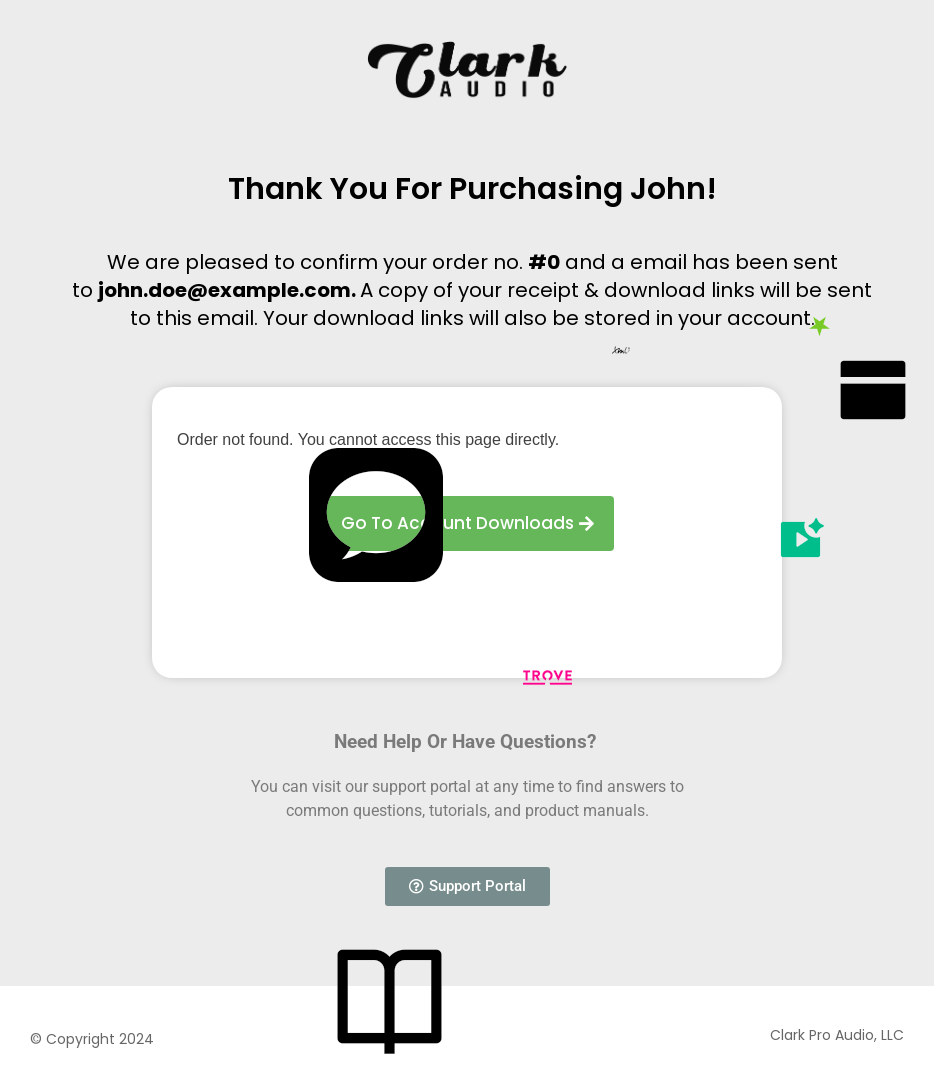  What do you see at coordinates (376, 515) in the screenshot?
I see `open iMessage app` at bounding box center [376, 515].